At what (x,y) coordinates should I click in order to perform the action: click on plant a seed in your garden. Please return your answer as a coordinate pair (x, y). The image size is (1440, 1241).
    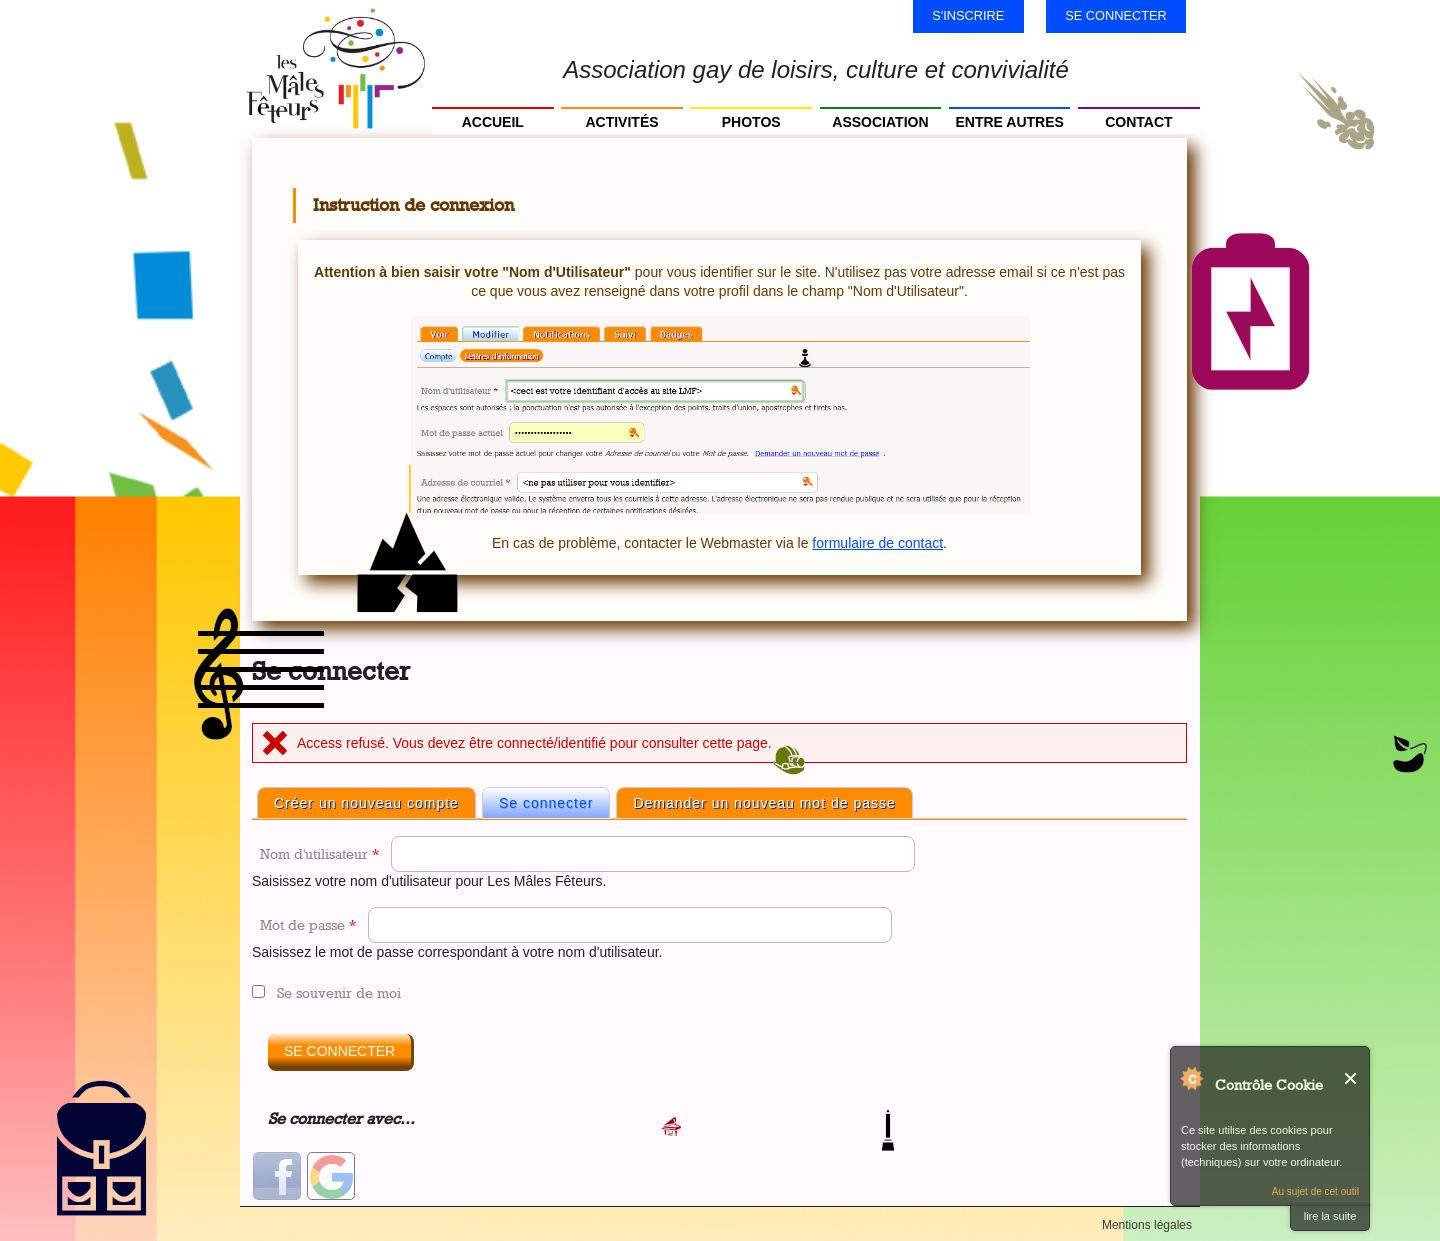
    Looking at the image, I should click on (1410, 754).